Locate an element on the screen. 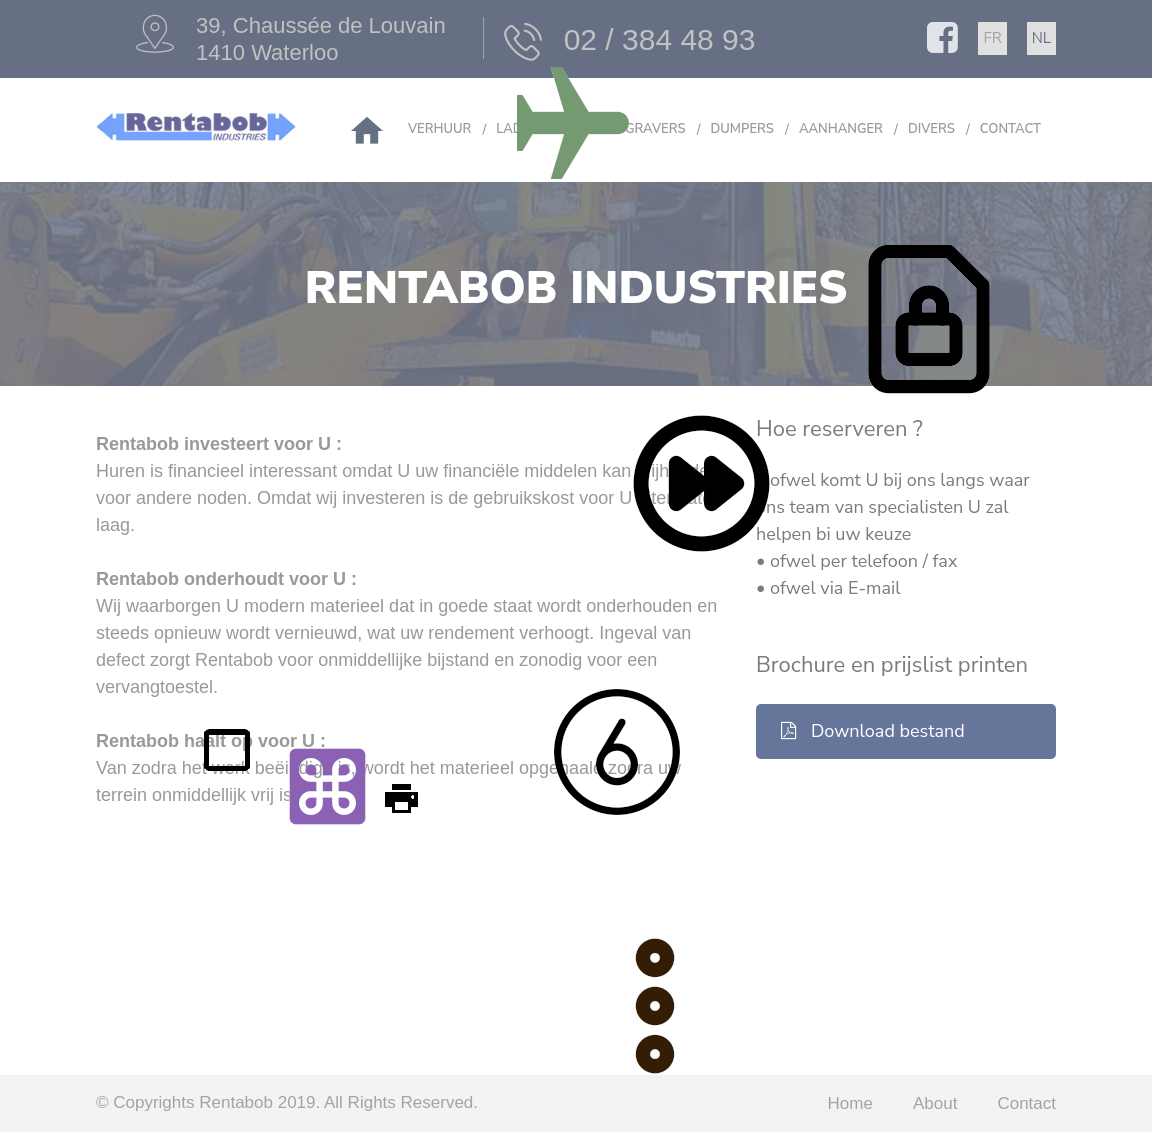 The height and width of the screenshot is (1132, 1152). print this document is located at coordinates (401, 798).